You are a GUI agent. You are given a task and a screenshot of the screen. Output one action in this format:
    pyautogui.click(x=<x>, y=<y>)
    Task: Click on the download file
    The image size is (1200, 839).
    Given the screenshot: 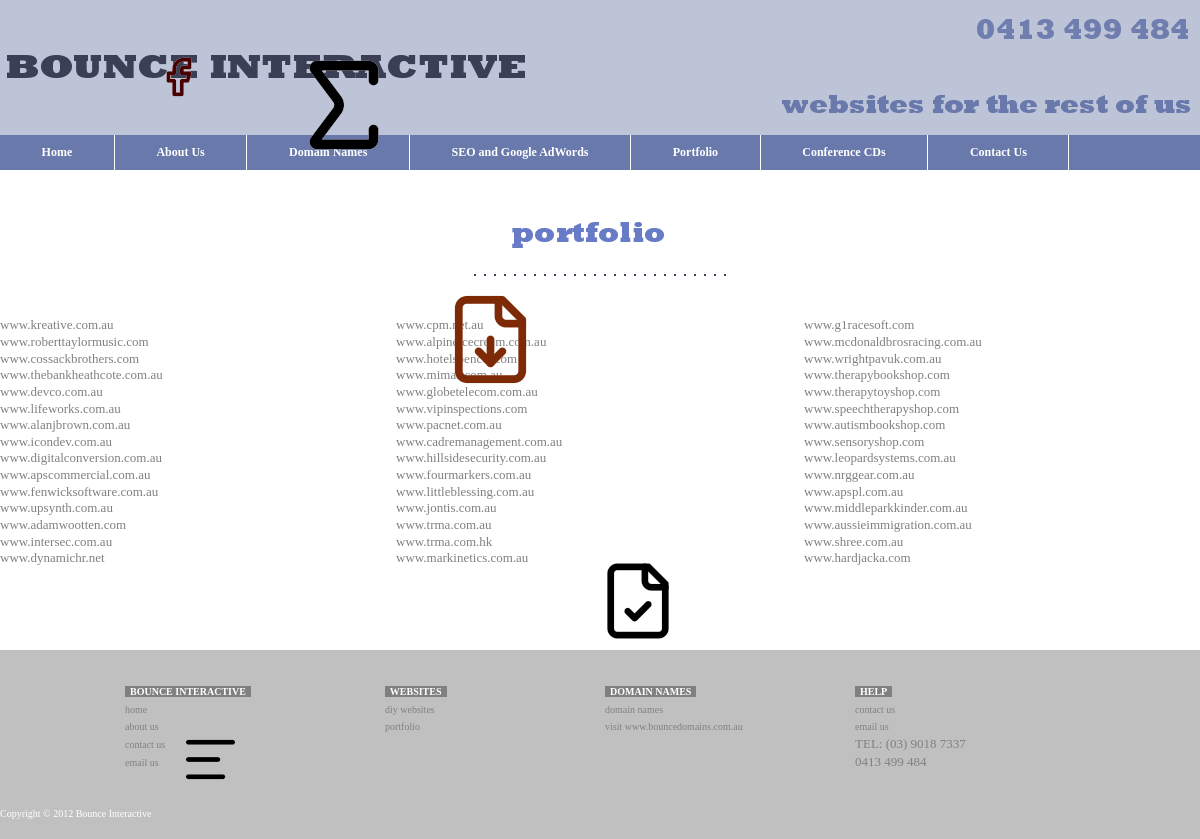 What is the action you would take?
    pyautogui.click(x=490, y=339)
    